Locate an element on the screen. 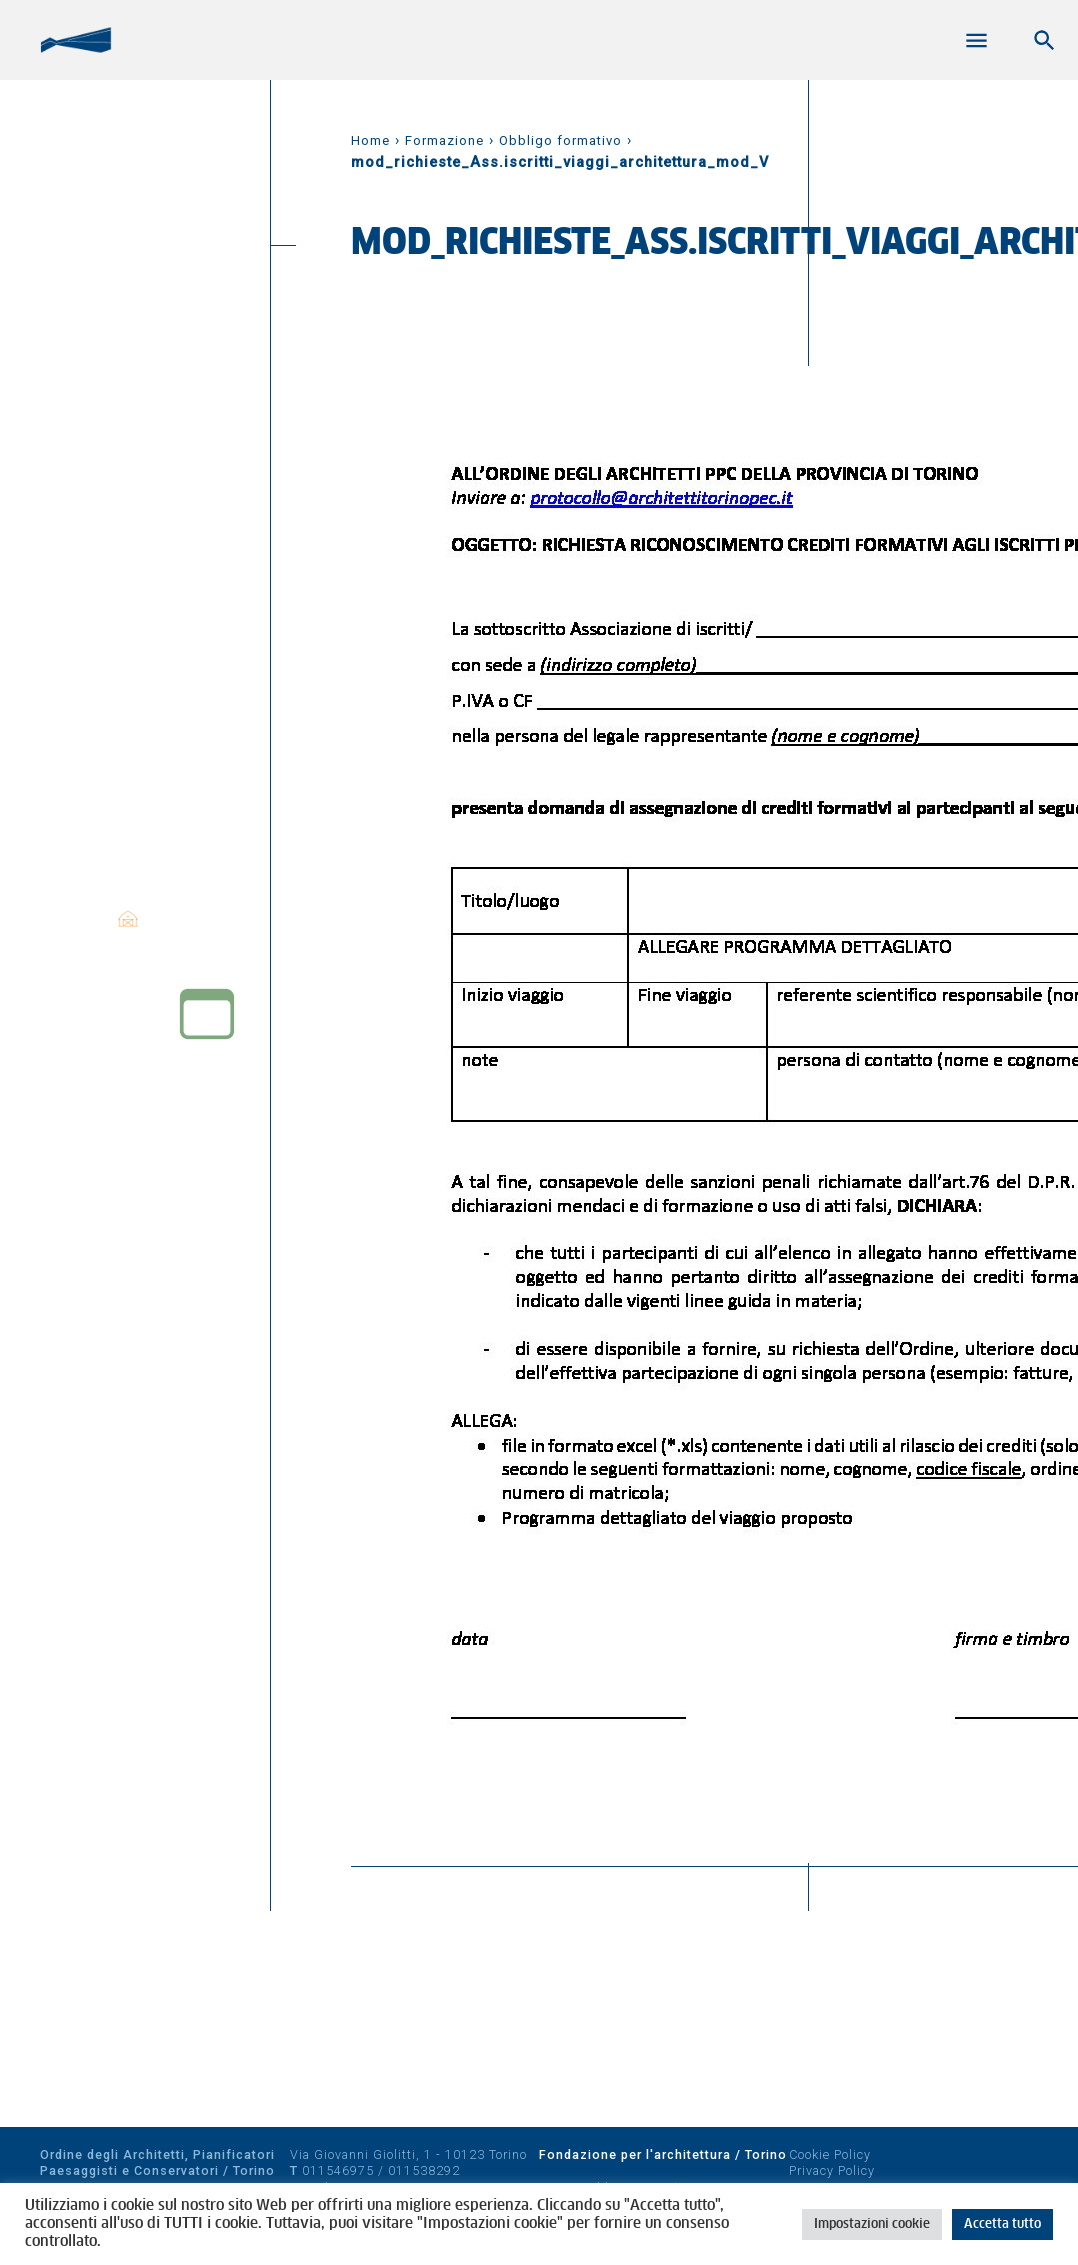  open multiple browser windows is located at coordinates (207, 1014).